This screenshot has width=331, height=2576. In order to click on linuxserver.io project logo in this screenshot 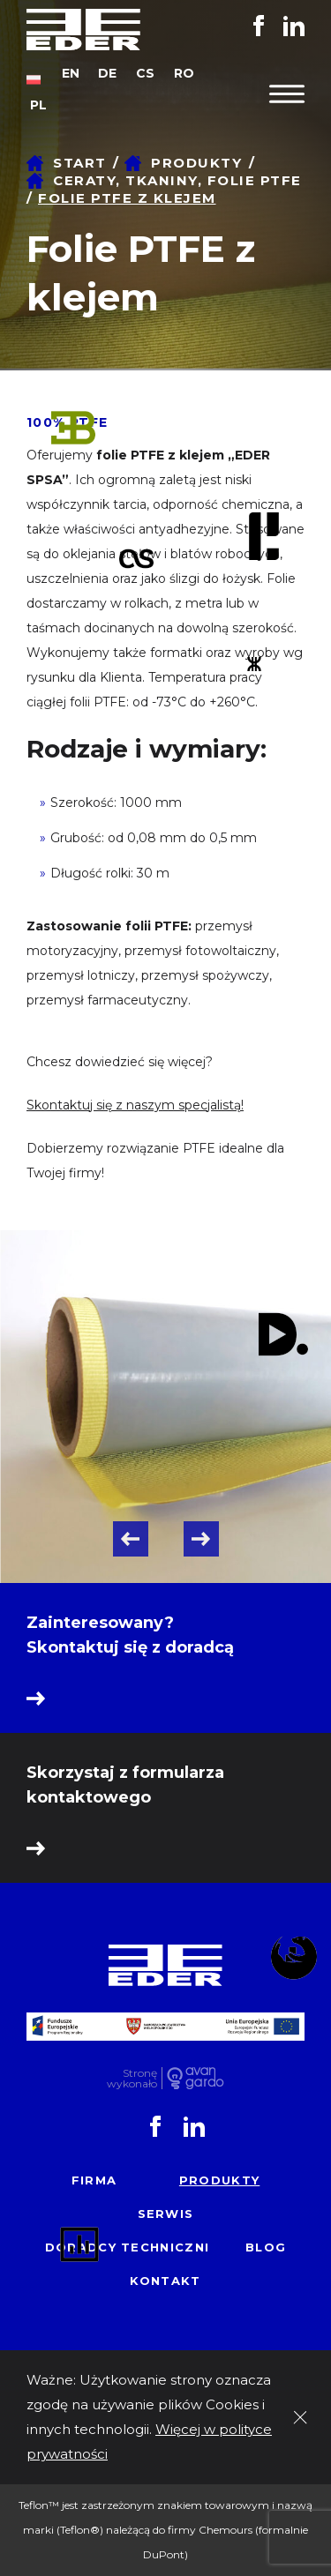, I will do `click(294, 1958)`.